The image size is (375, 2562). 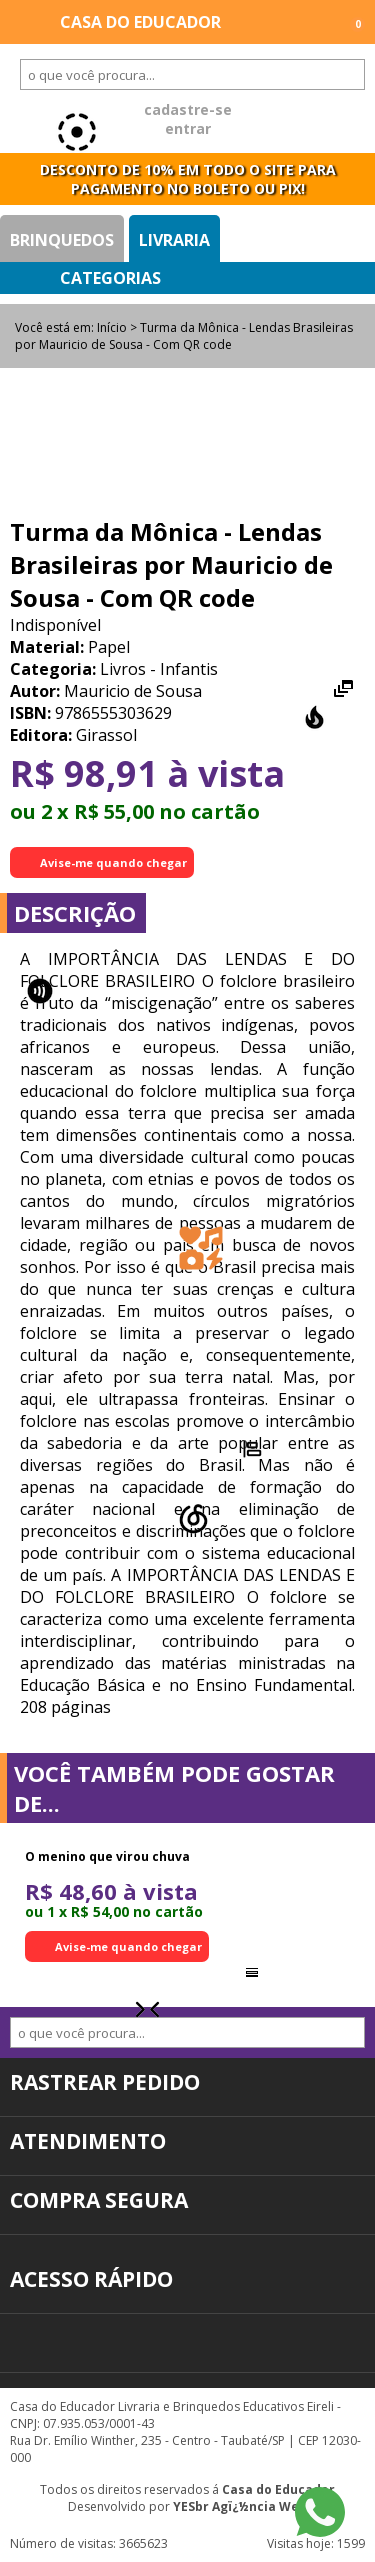 What do you see at coordinates (314, 717) in the screenshot?
I see `locate nearby fire stations` at bounding box center [314, 717].